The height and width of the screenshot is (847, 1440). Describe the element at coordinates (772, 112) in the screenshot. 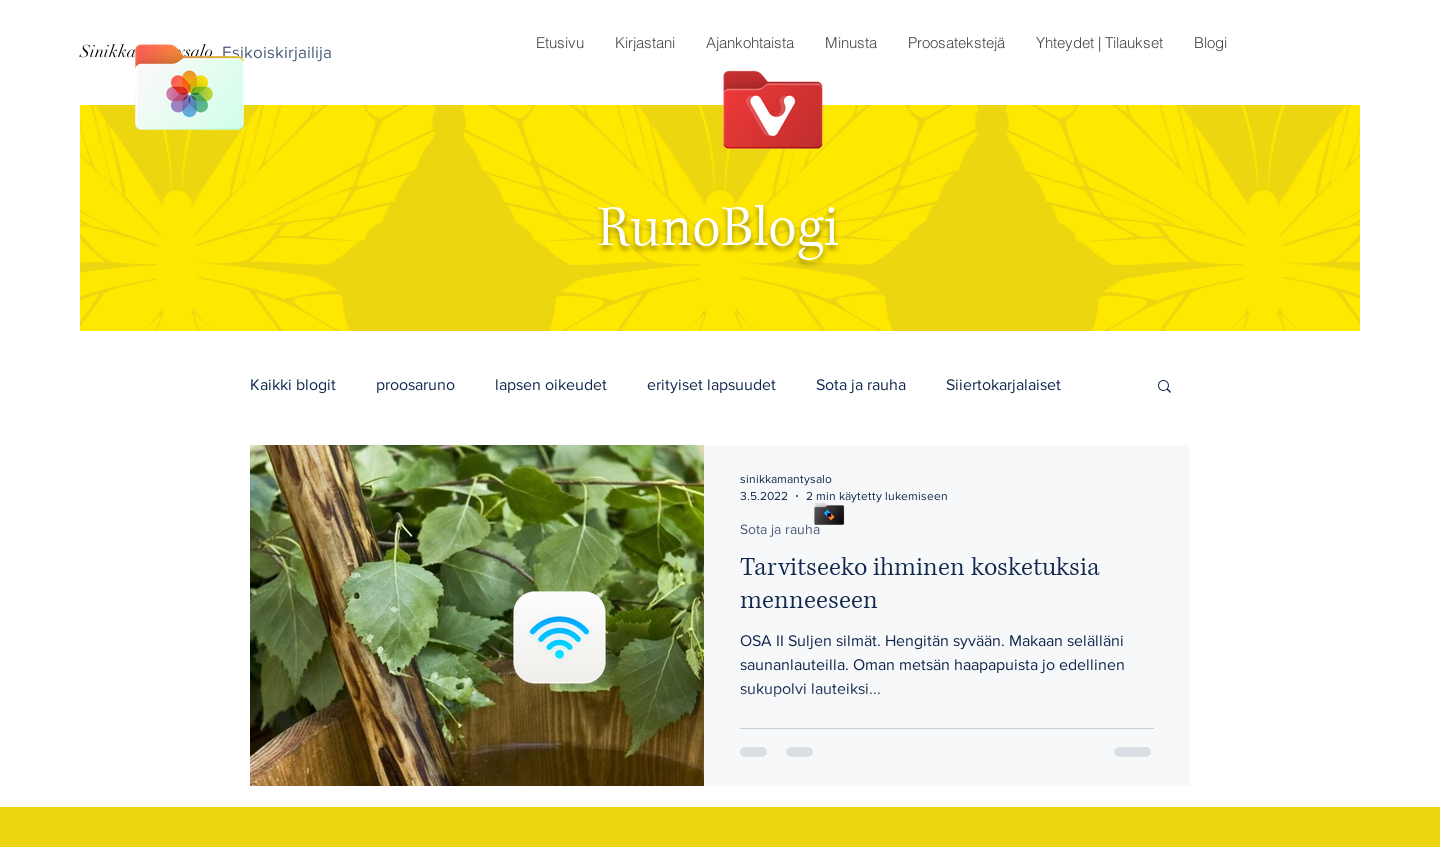

I see `open vivaldi browser downloads folder` at that location.